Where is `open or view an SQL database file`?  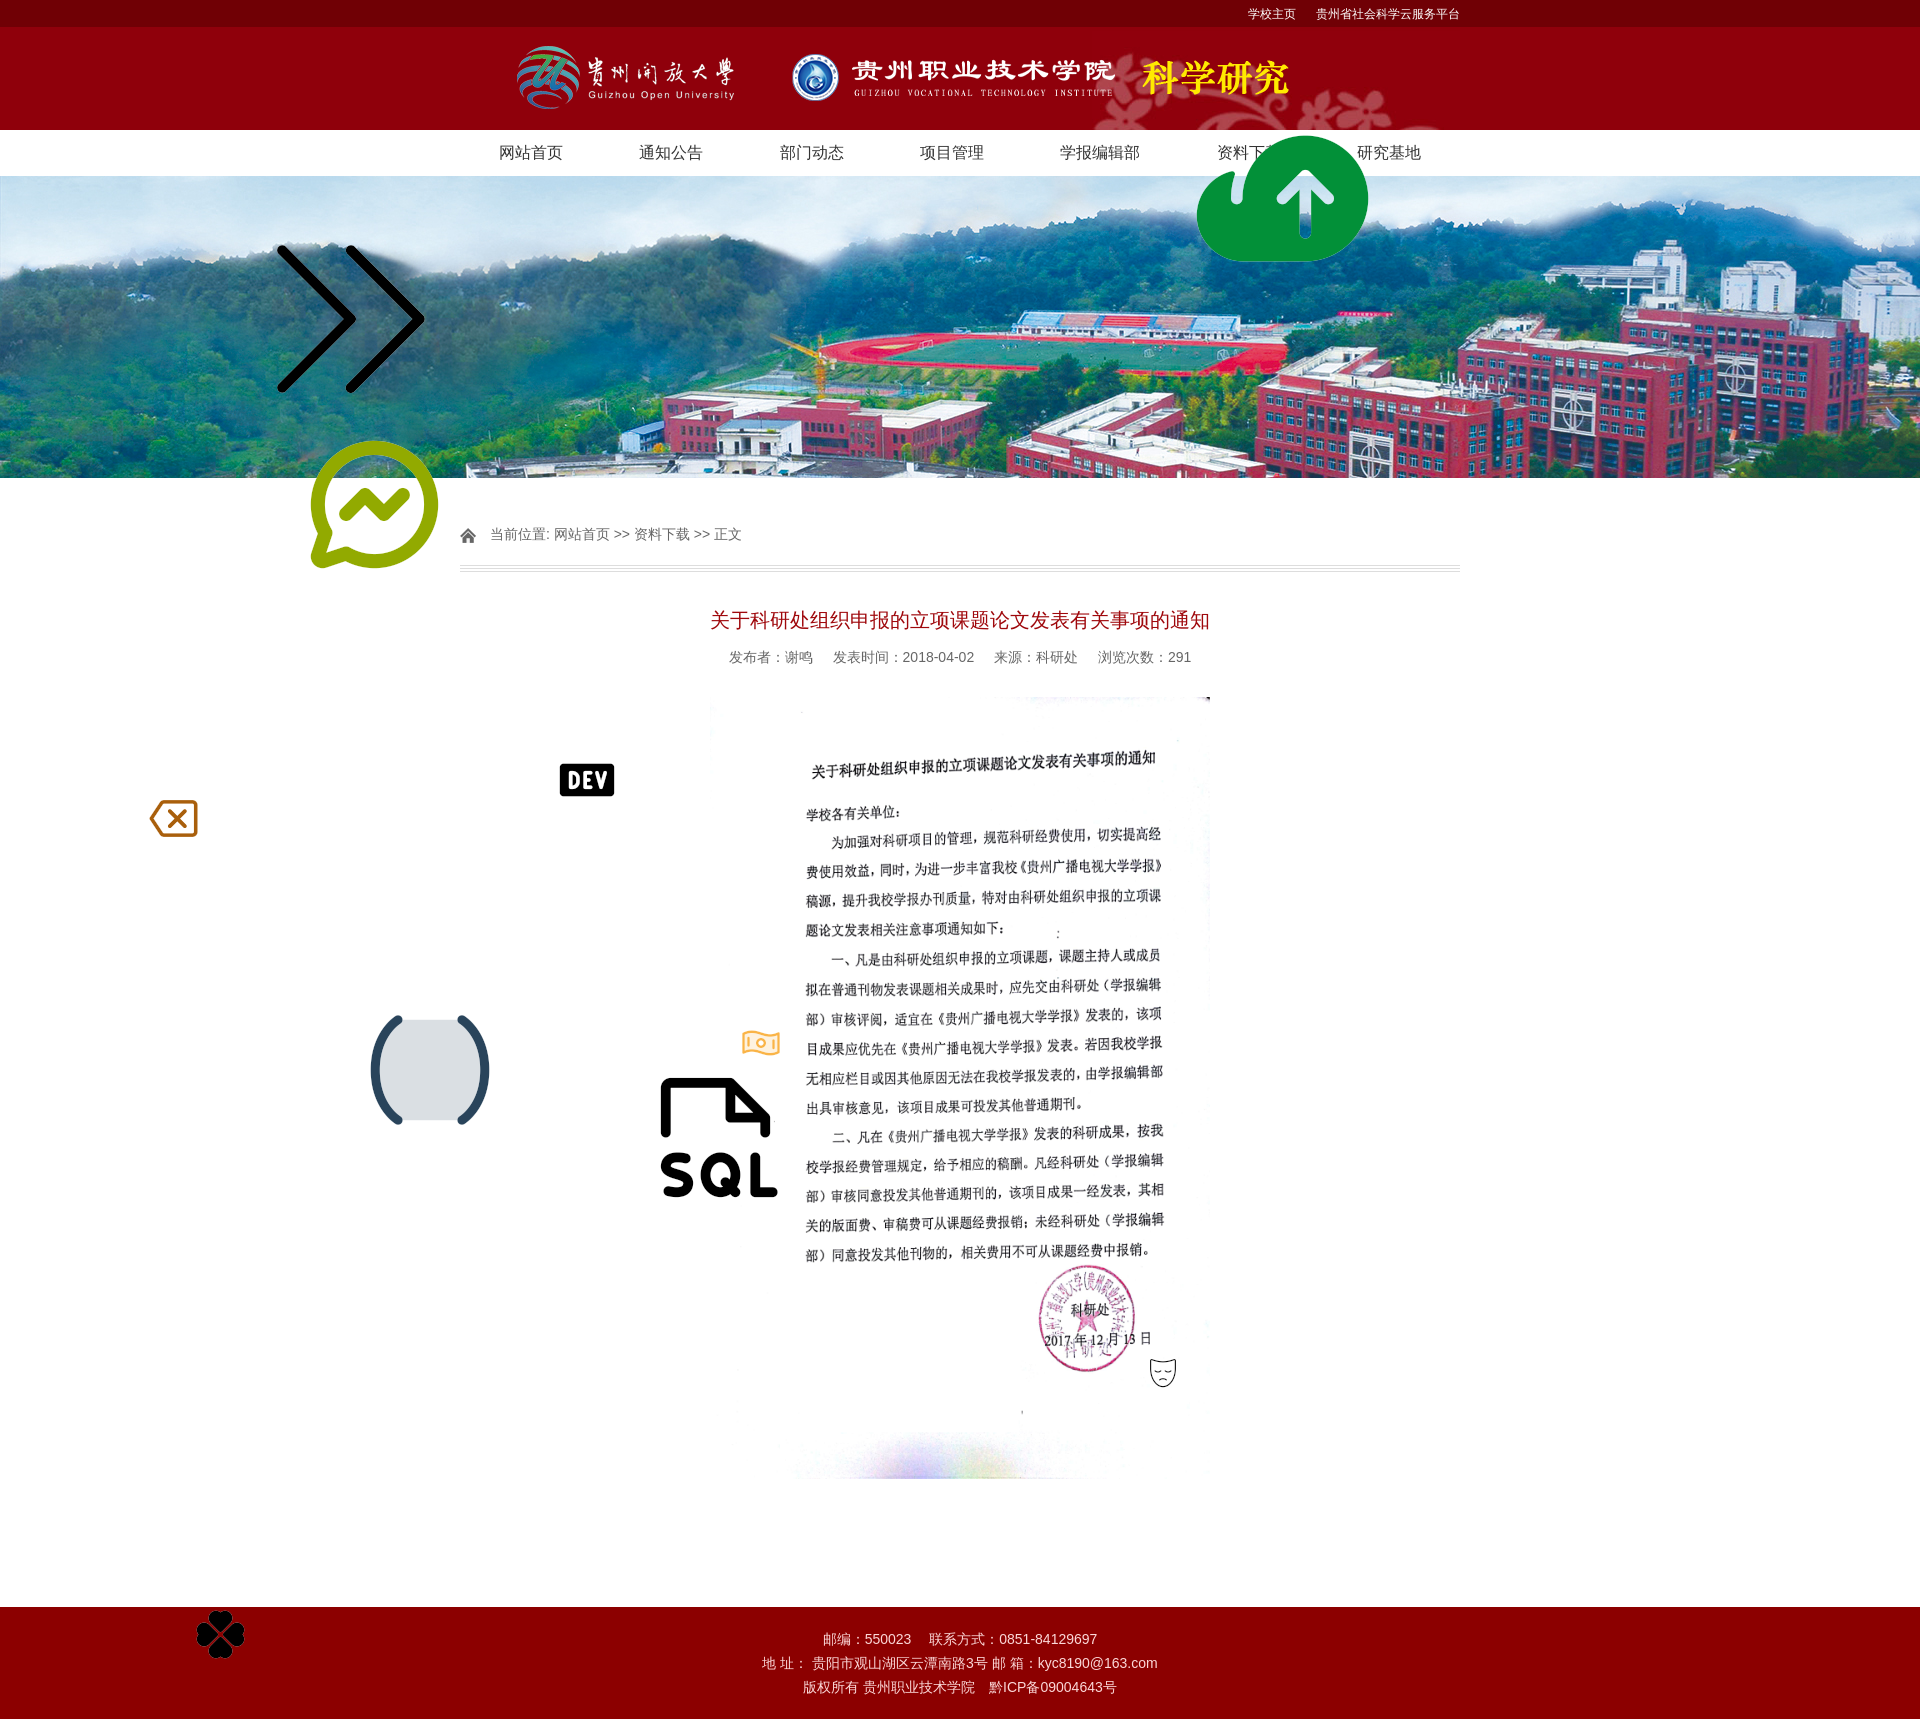
open or view an SQL database file is located at coordinates (715, 1142).